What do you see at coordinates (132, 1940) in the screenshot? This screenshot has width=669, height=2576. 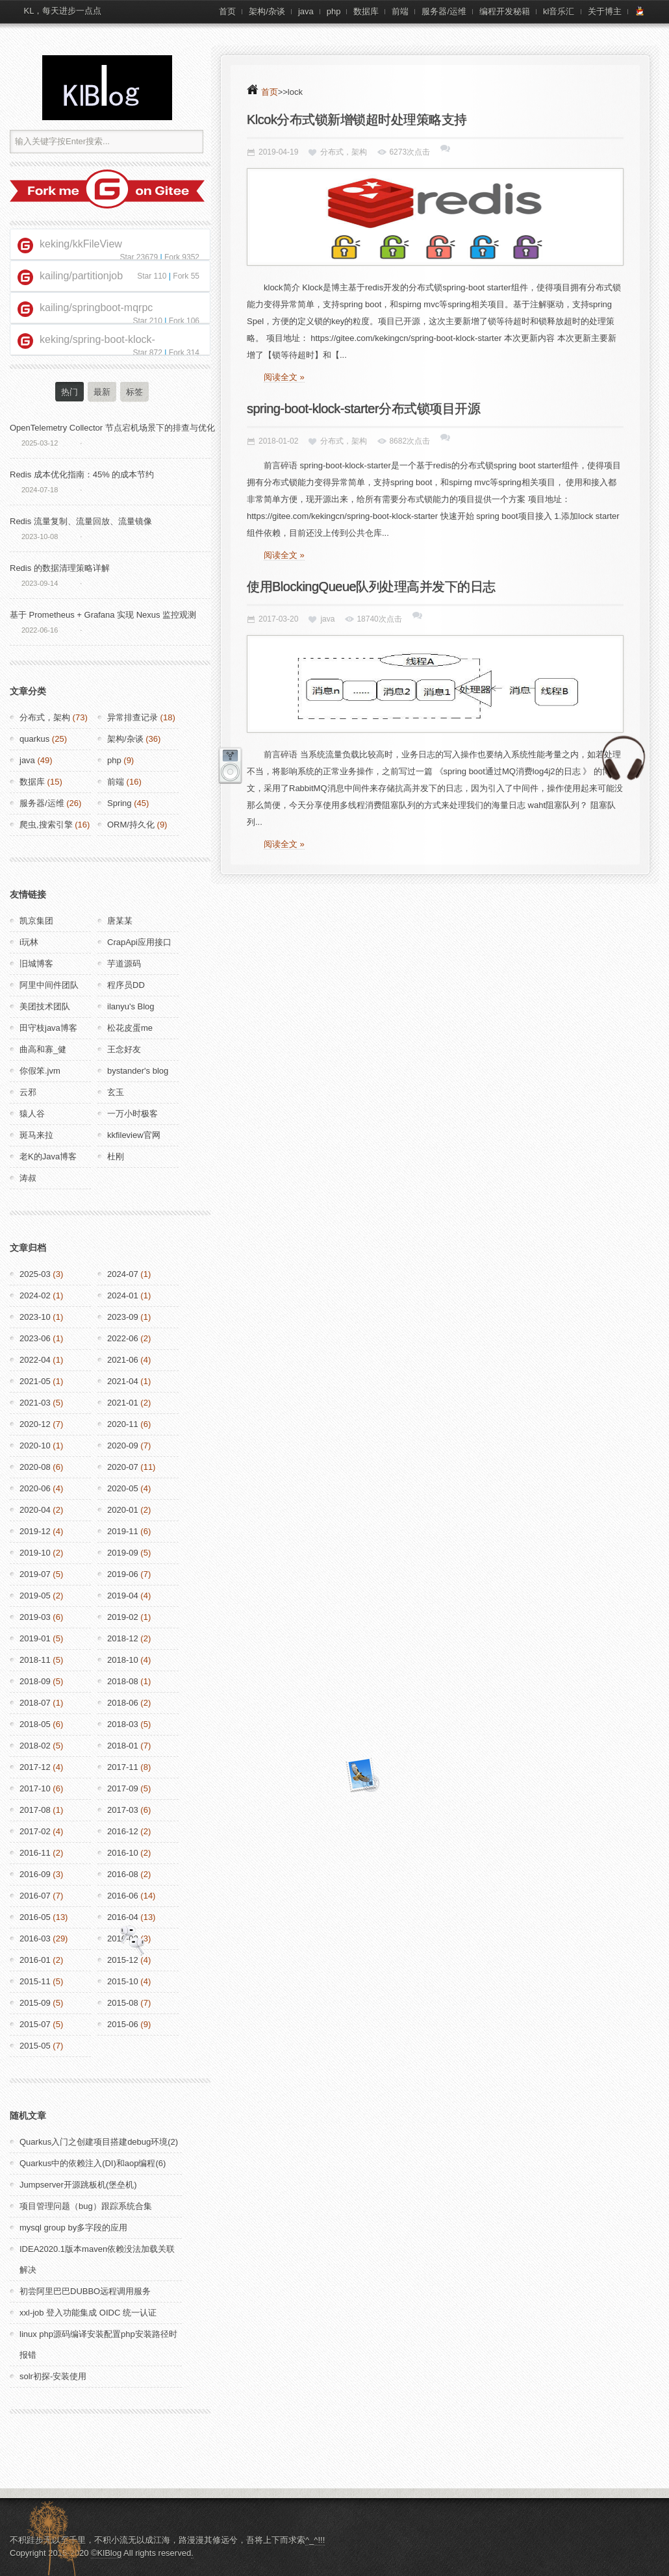 I see `connect bluetooth earbuds` at bounding box center [132, 1940].